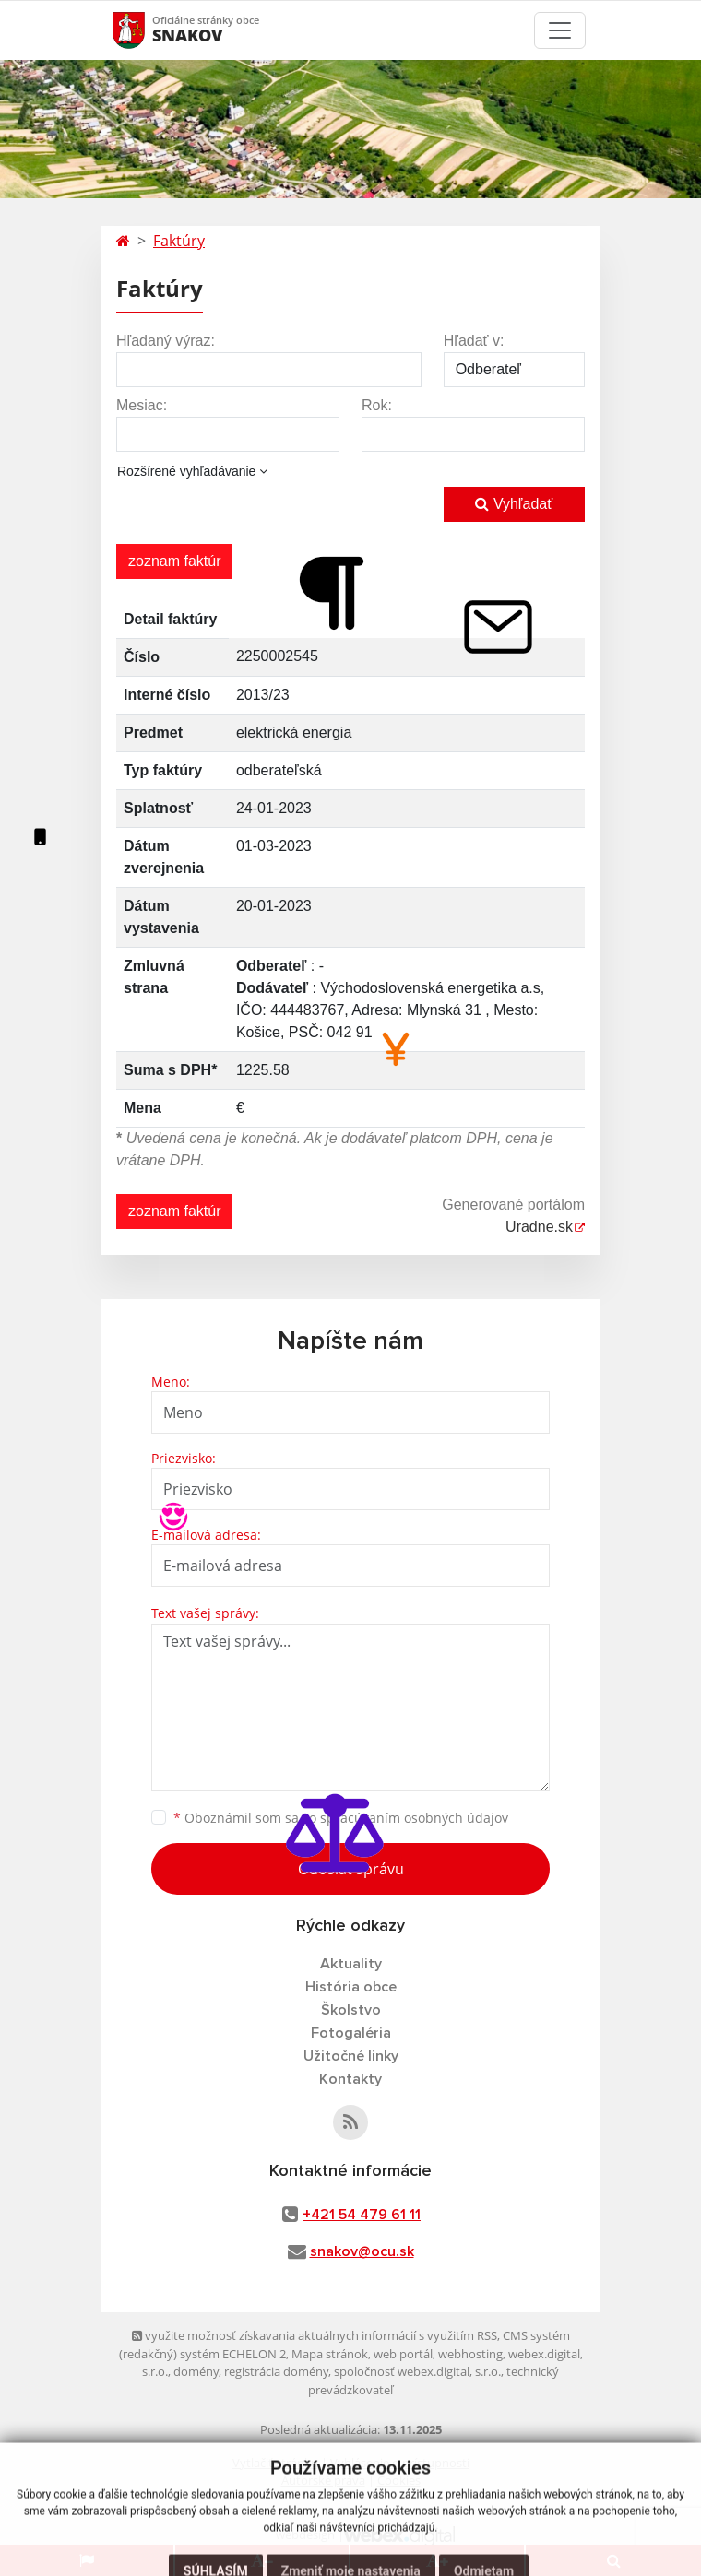 This screenshot has width=701, height=2576. I want to click on access legal or terms of service information, so click(335, 1833).